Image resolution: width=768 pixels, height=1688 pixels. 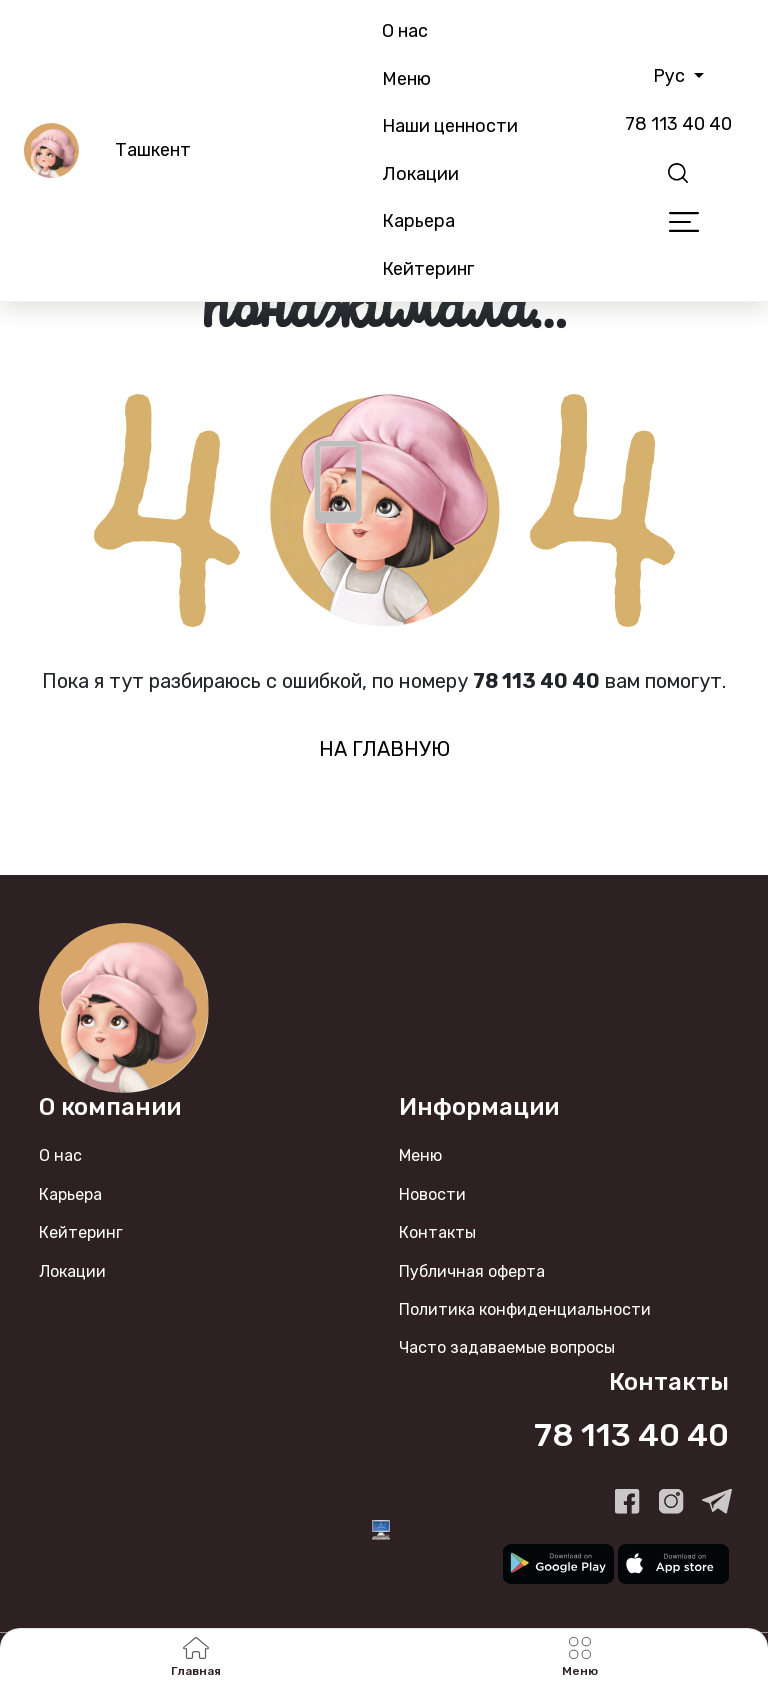 I want to click on indicates a system error or computer malfunction, so click(x=381, y=1530).